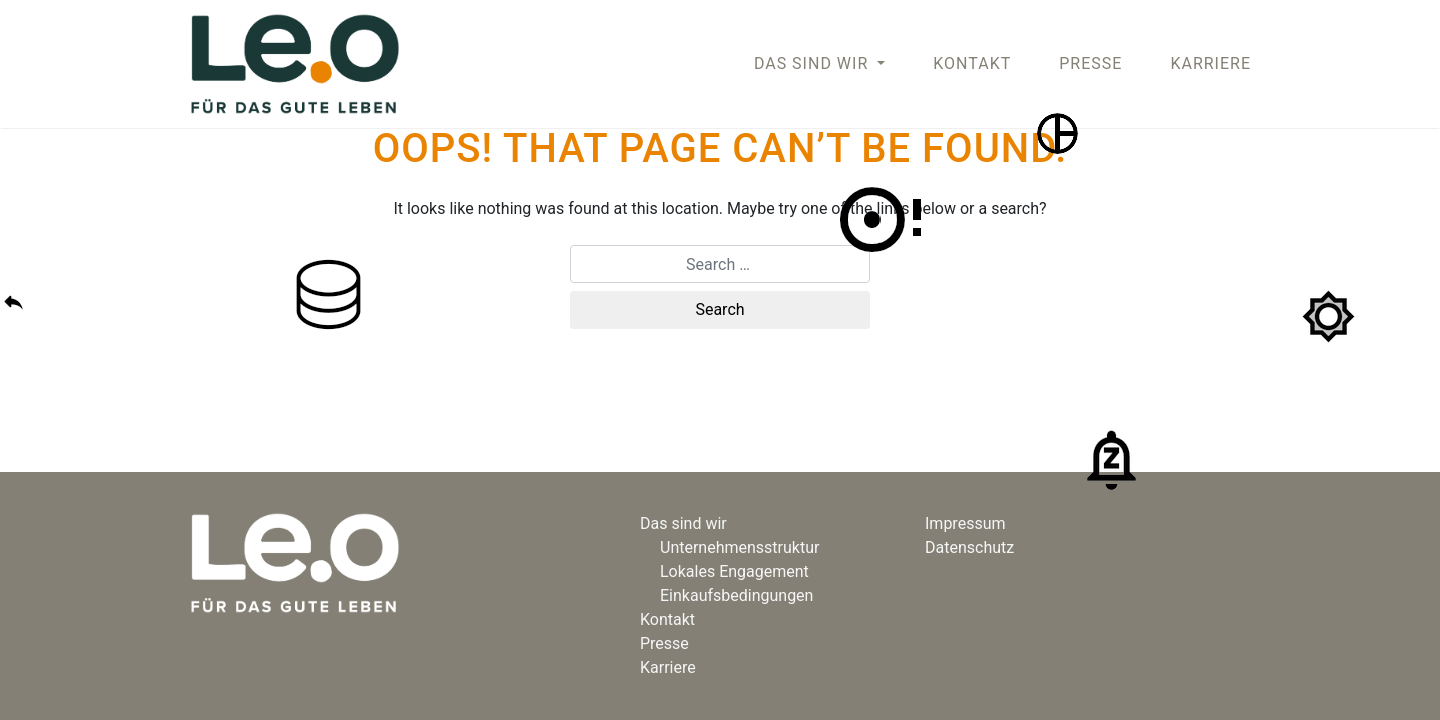 The height and width of the screenshot is (720, 1440). What do you see at coordinates (328, 294) in the screenshot?
I see `access database or data storage` at bounding box center [328, 294].